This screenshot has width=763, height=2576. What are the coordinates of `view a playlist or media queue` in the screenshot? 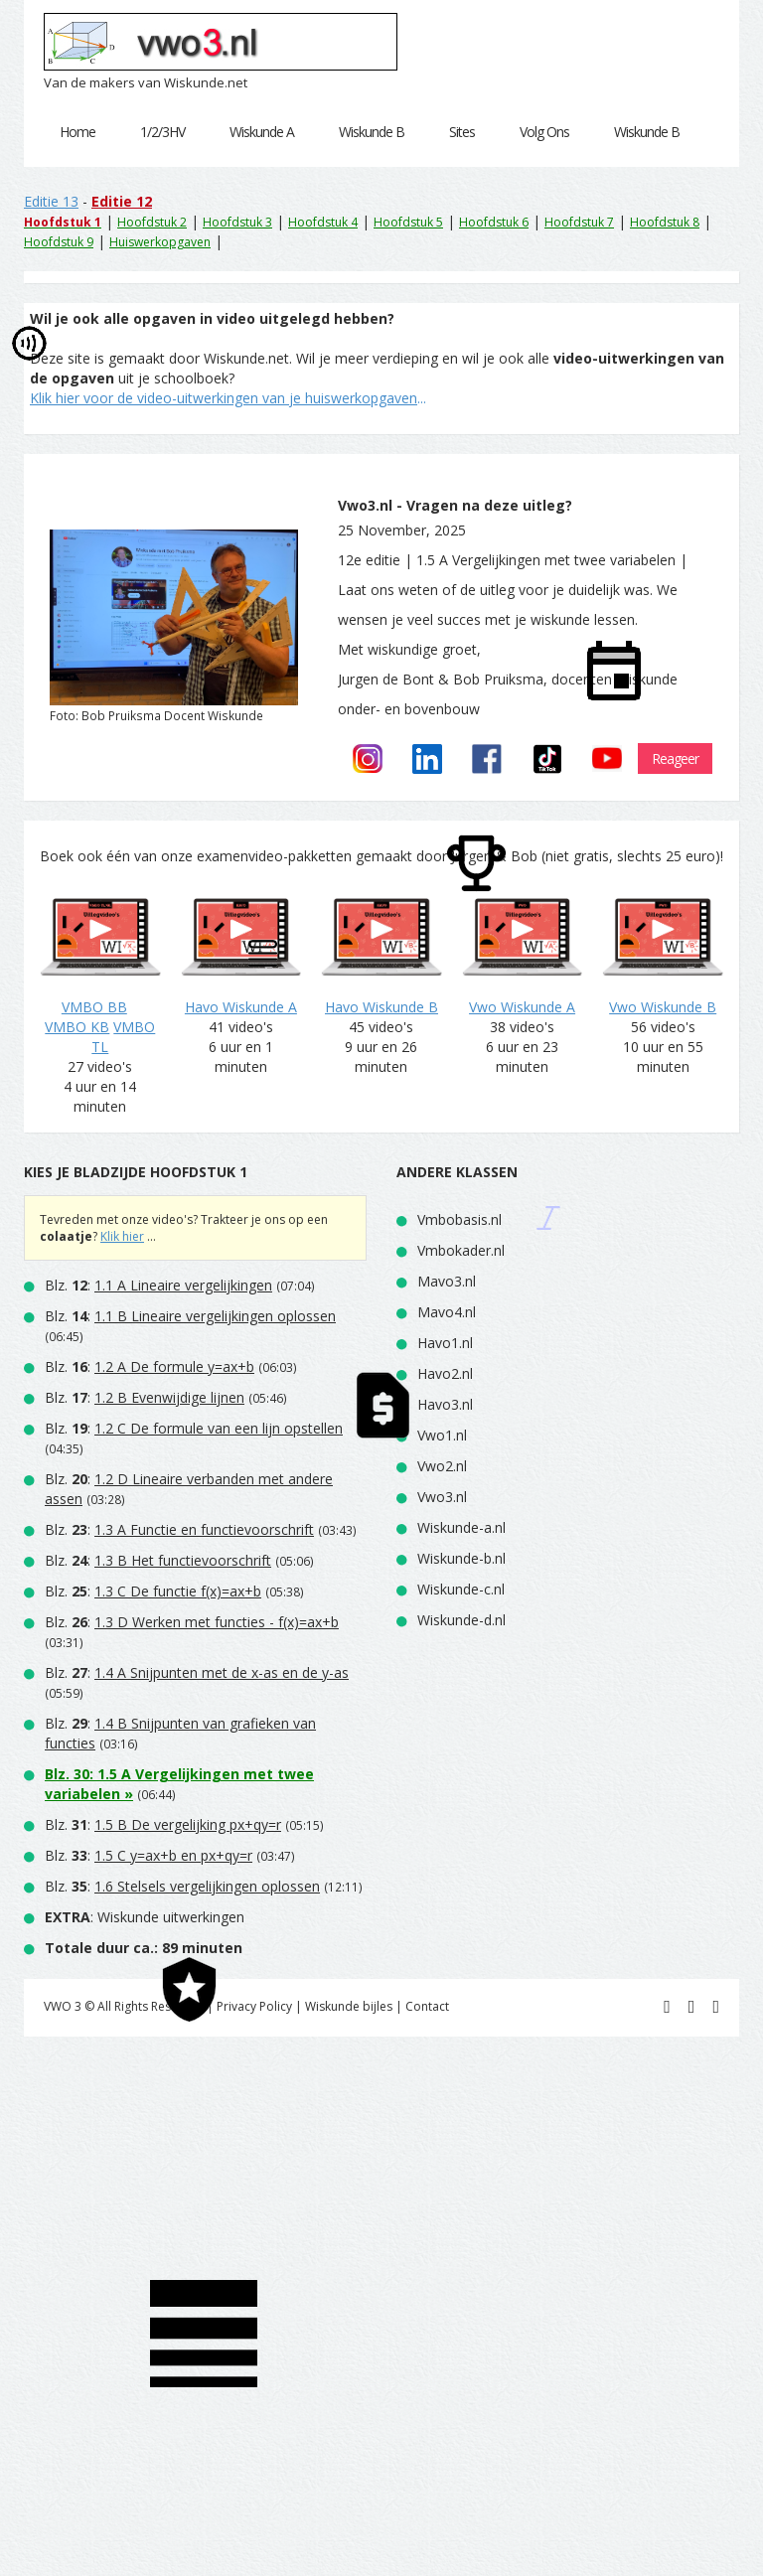 It's located at (262, 953).